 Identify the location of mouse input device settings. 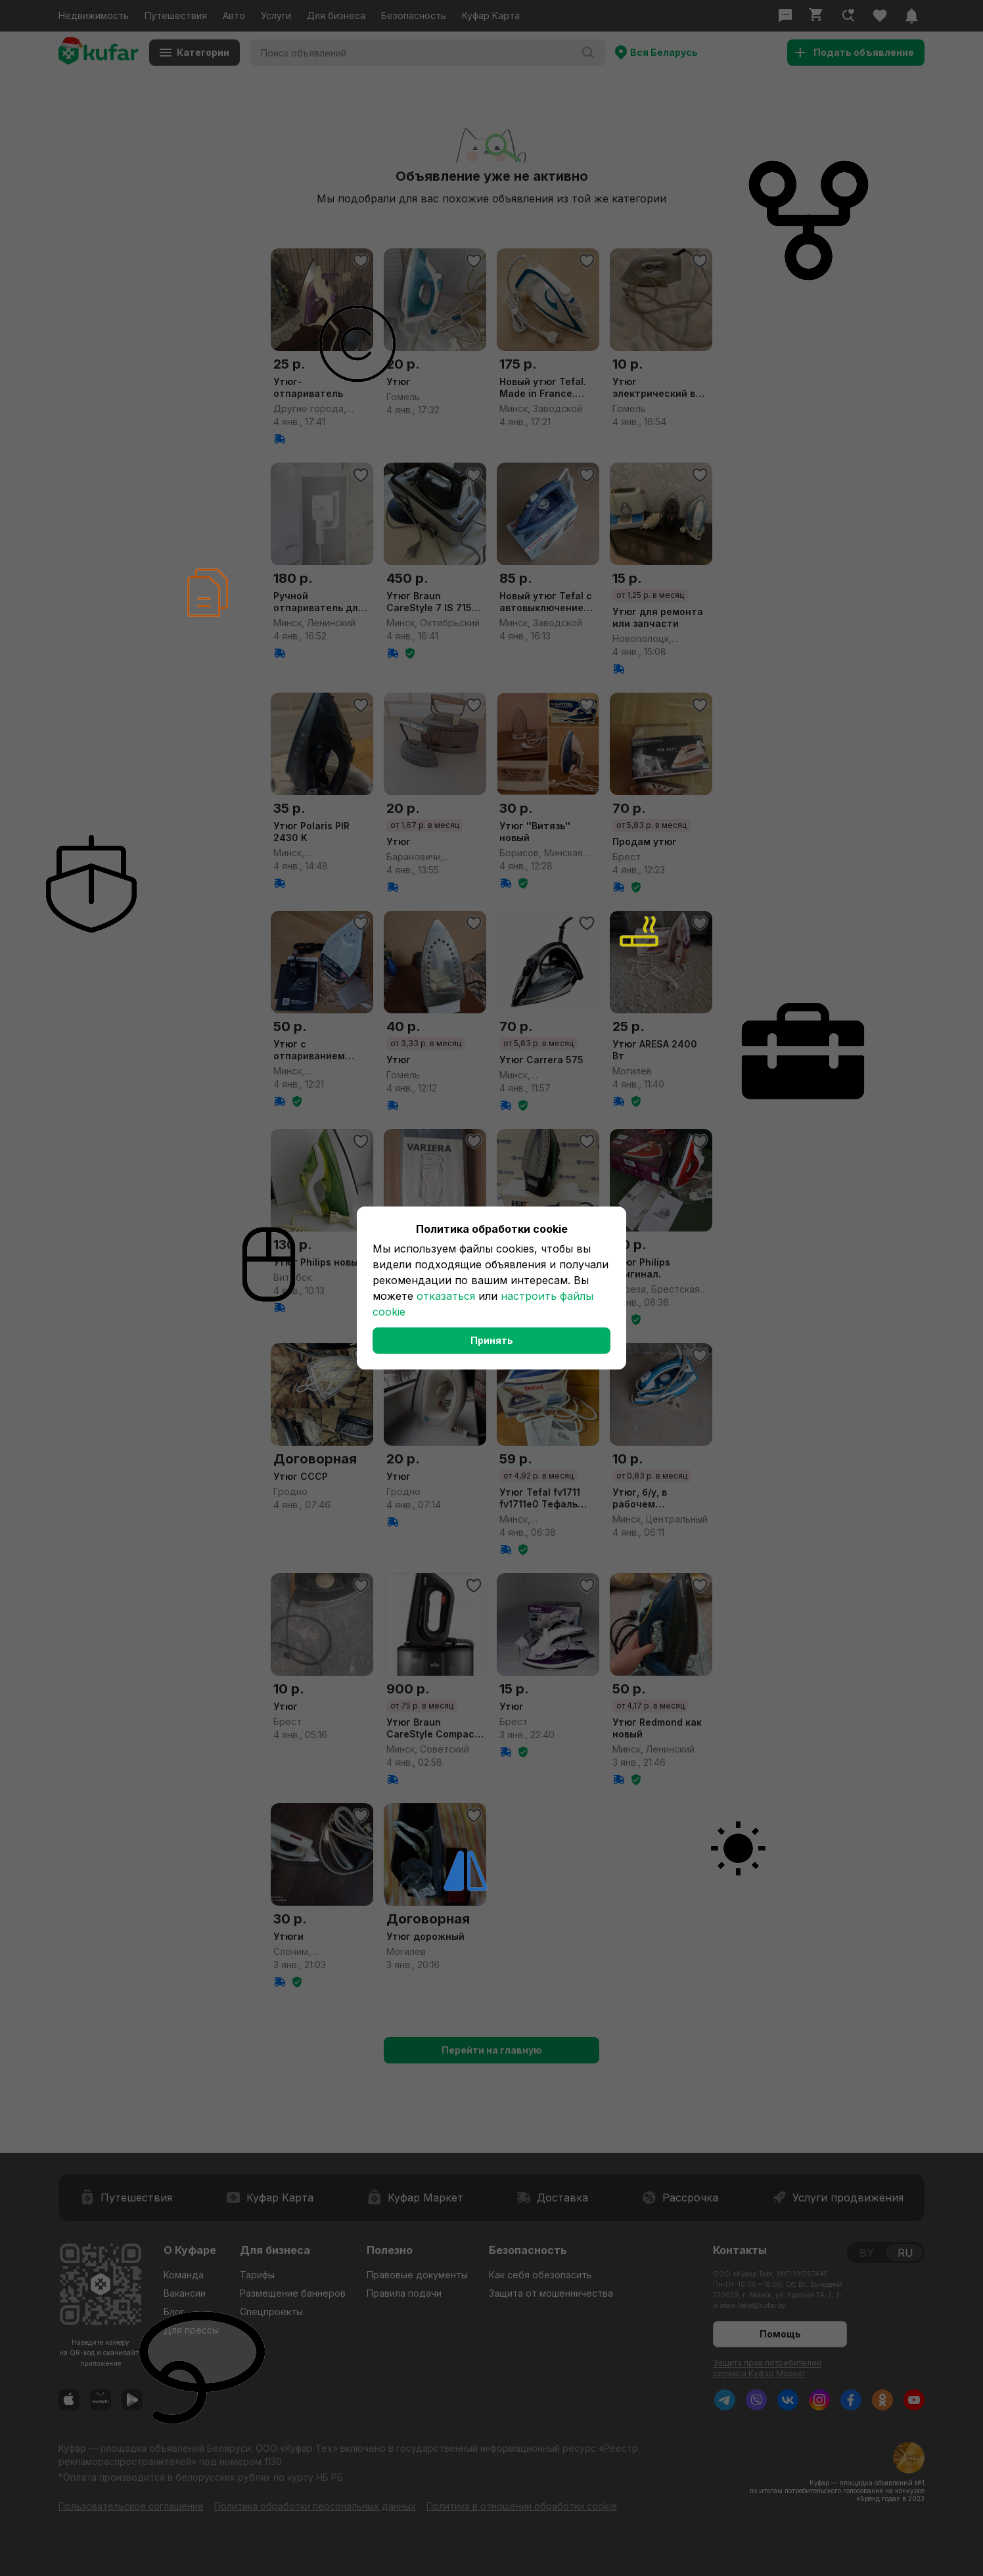
(269, 1264).